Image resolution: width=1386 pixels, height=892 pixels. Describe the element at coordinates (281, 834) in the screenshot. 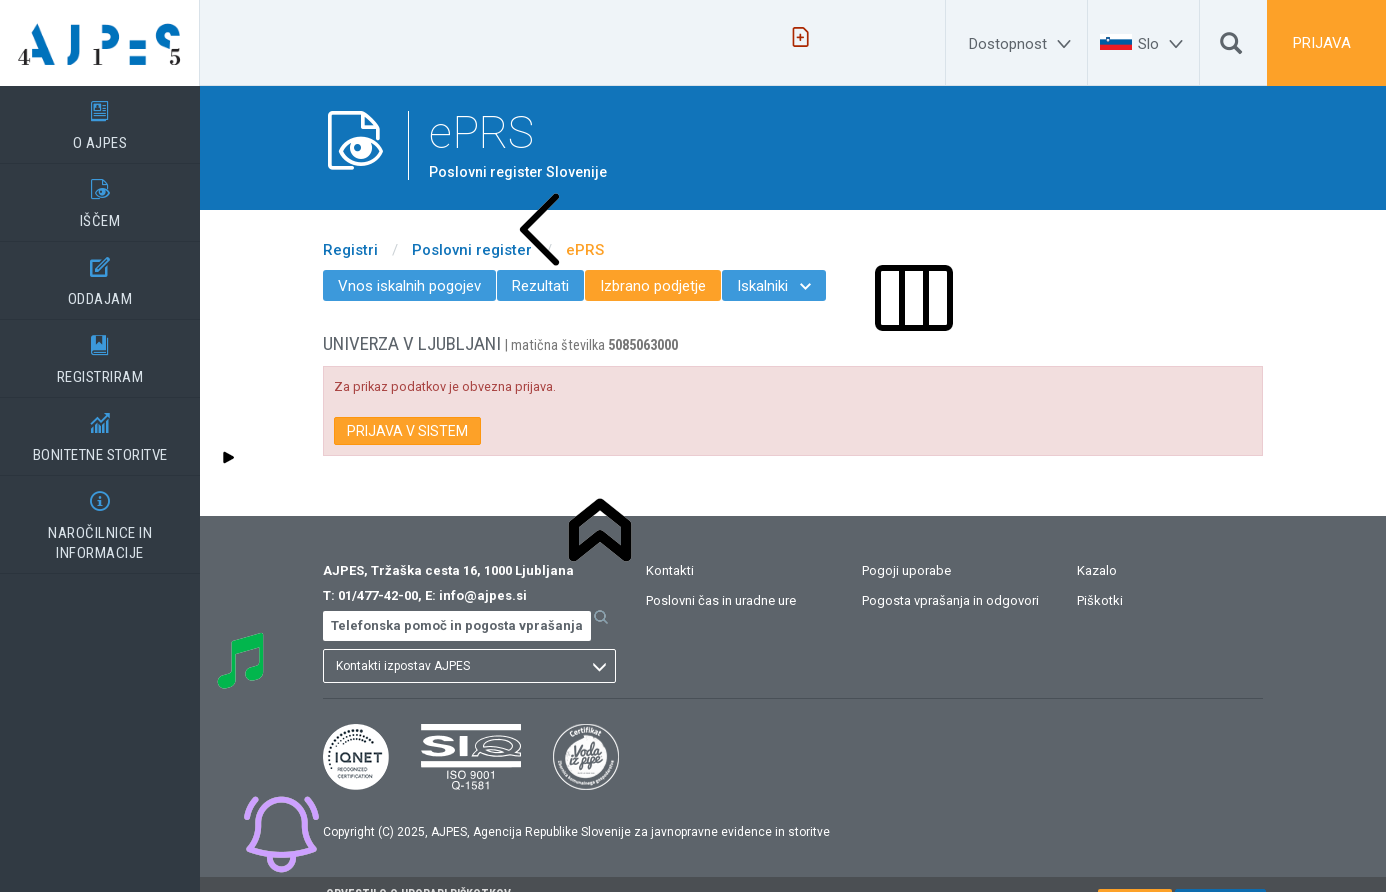

I see `indicates new notifications or alerts` at that location.